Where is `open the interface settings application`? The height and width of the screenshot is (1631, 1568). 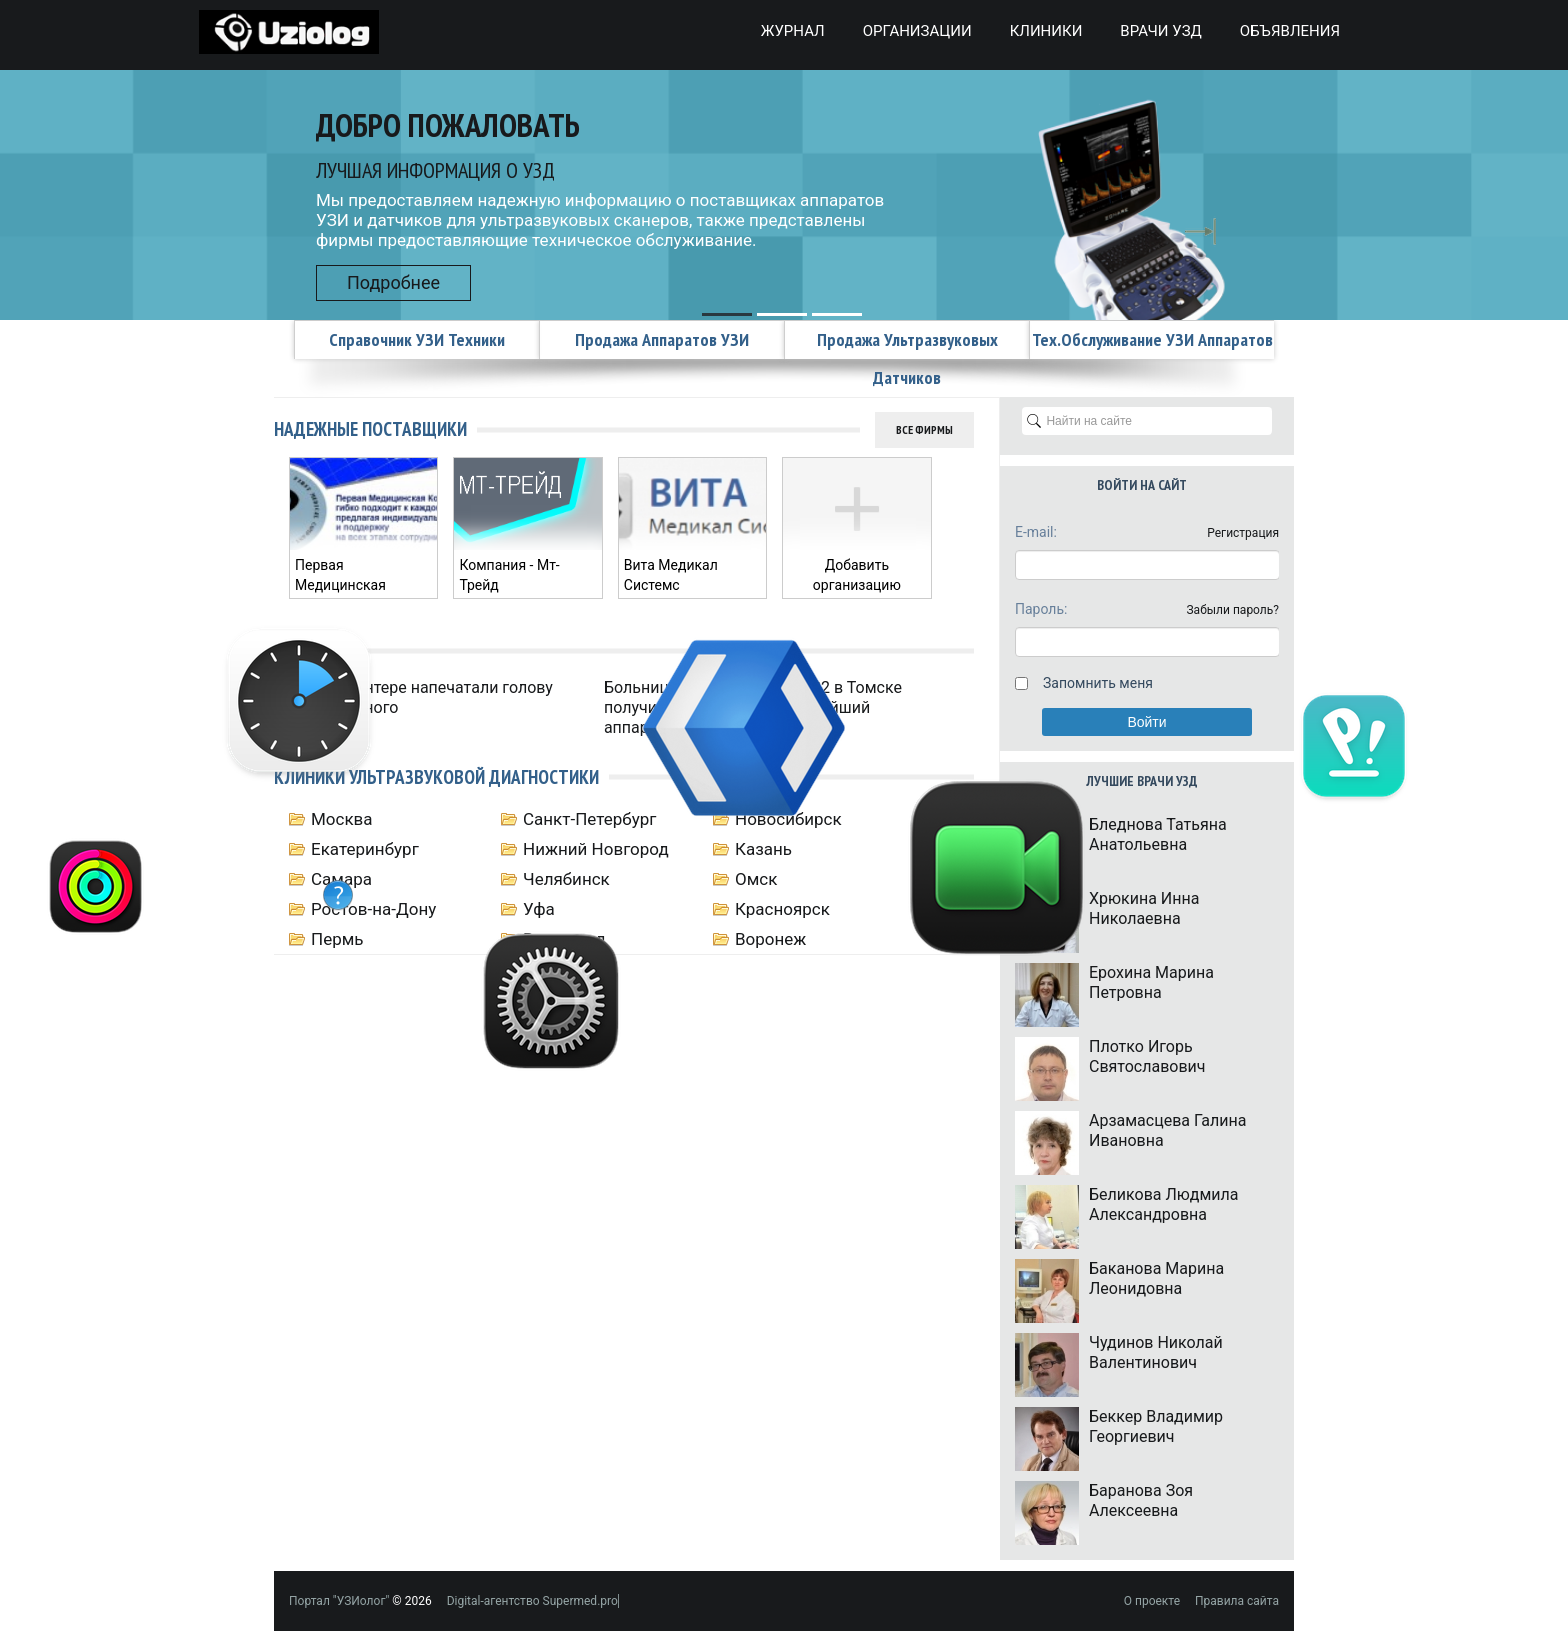 open the interface settings application is located at coordinates (744, 728).